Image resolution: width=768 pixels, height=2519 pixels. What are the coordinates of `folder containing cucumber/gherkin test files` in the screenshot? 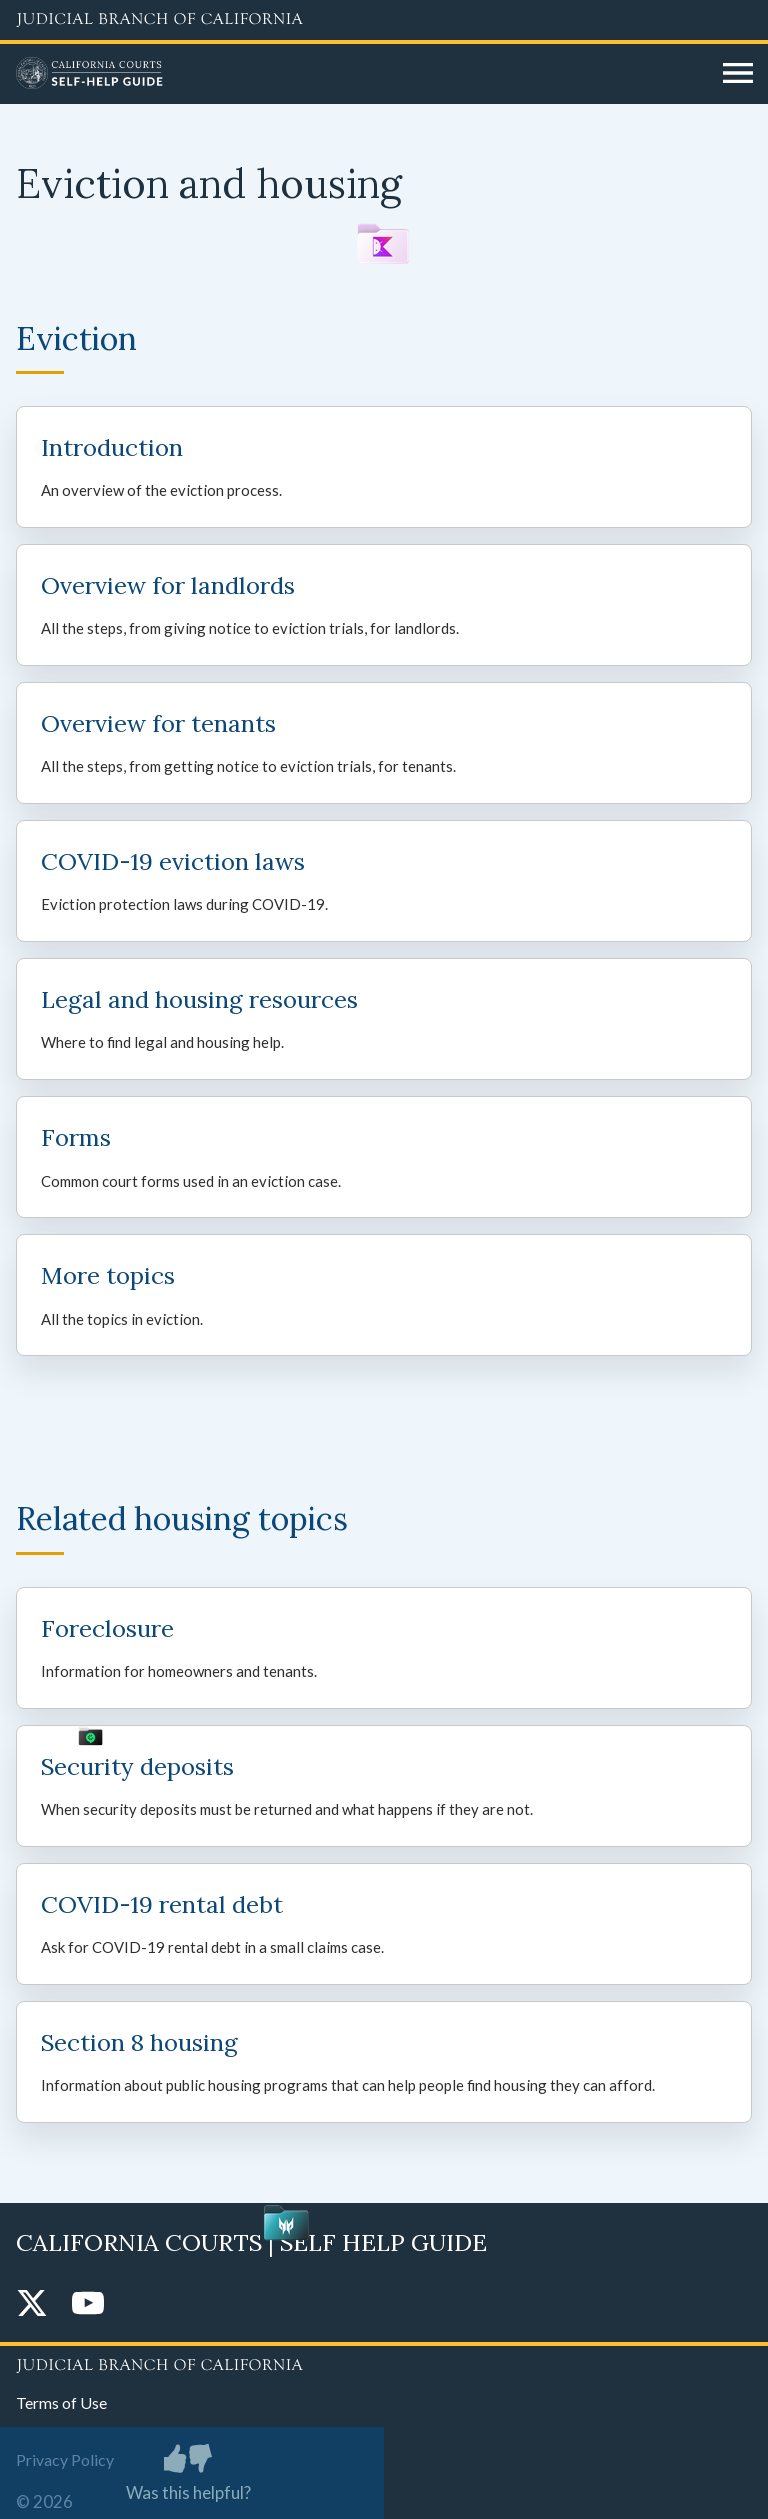 It's located at (90, 1736).